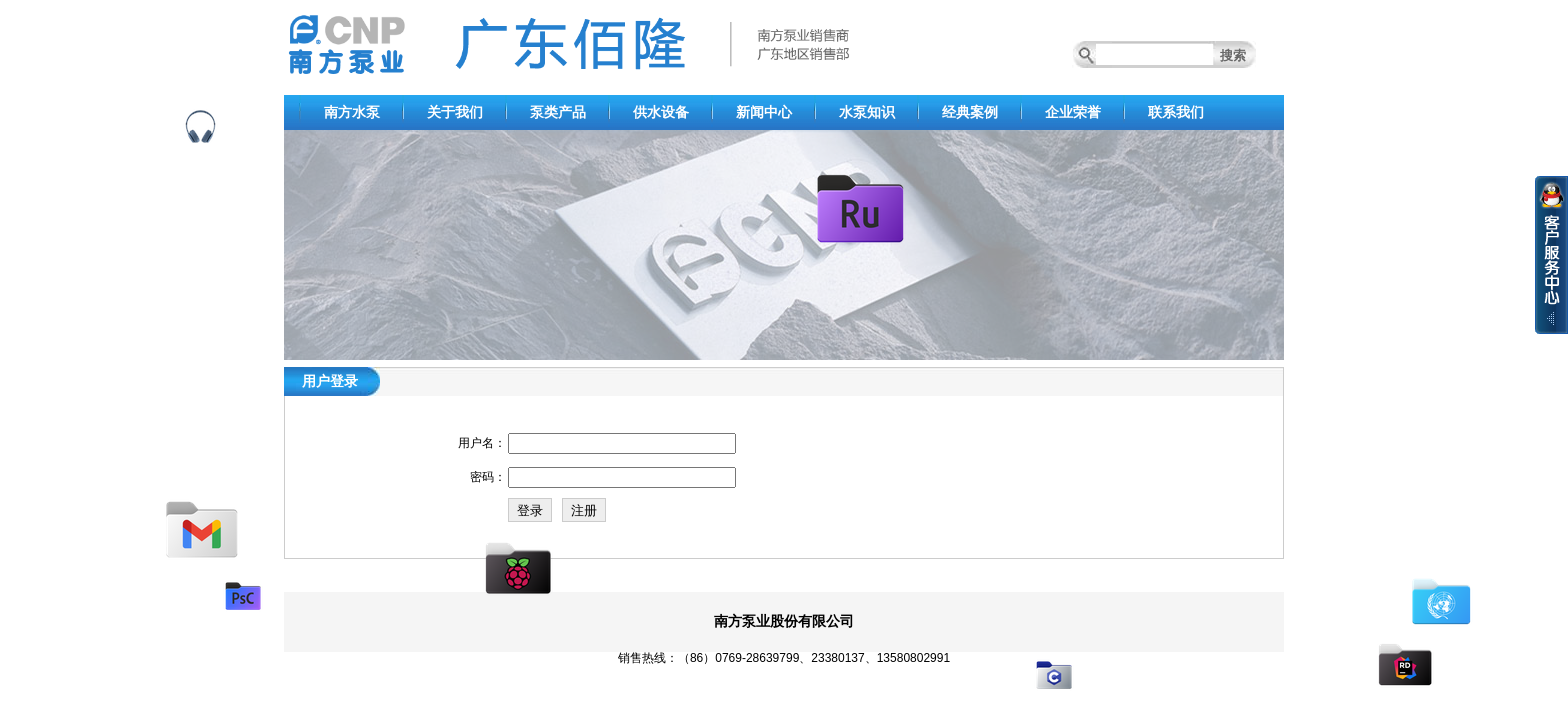 The height and width of the screenshot is (720, 1568). I want to click on open folder containing Gmail messages or exports, so click(201, 531).